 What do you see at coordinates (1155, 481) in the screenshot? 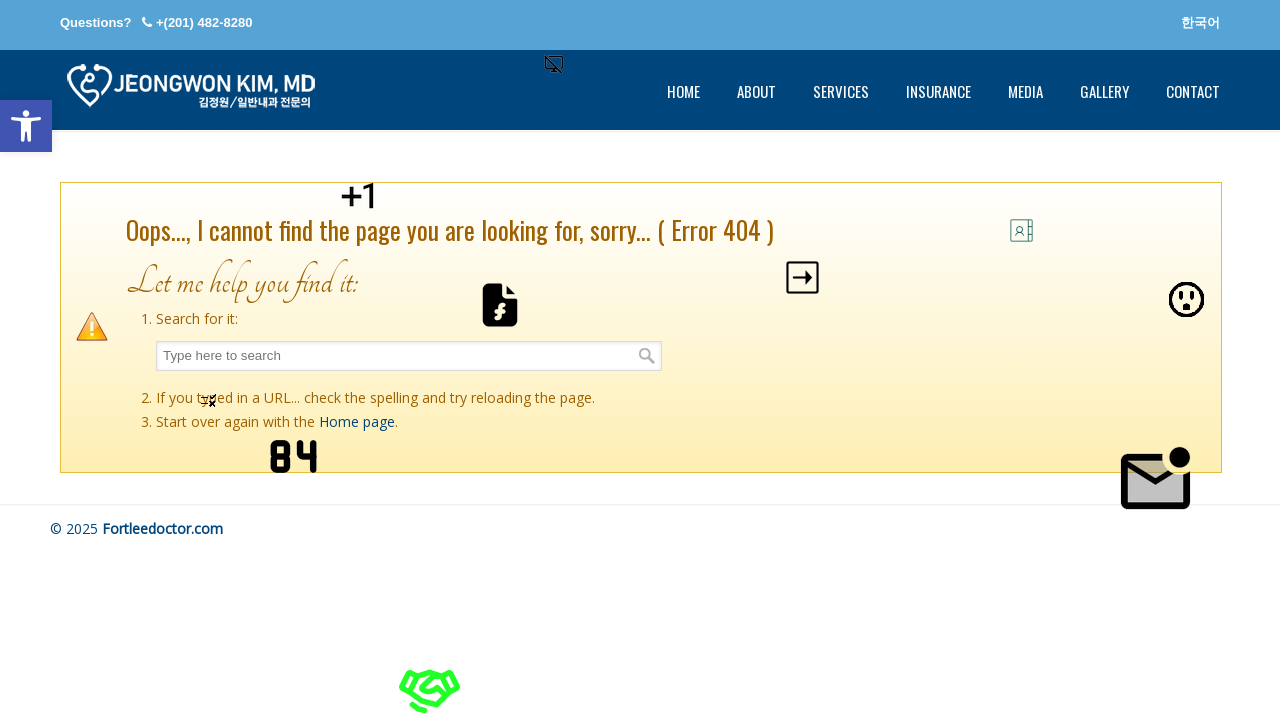
I see `indicates an unread email message` at bounding box center [1155, 481].